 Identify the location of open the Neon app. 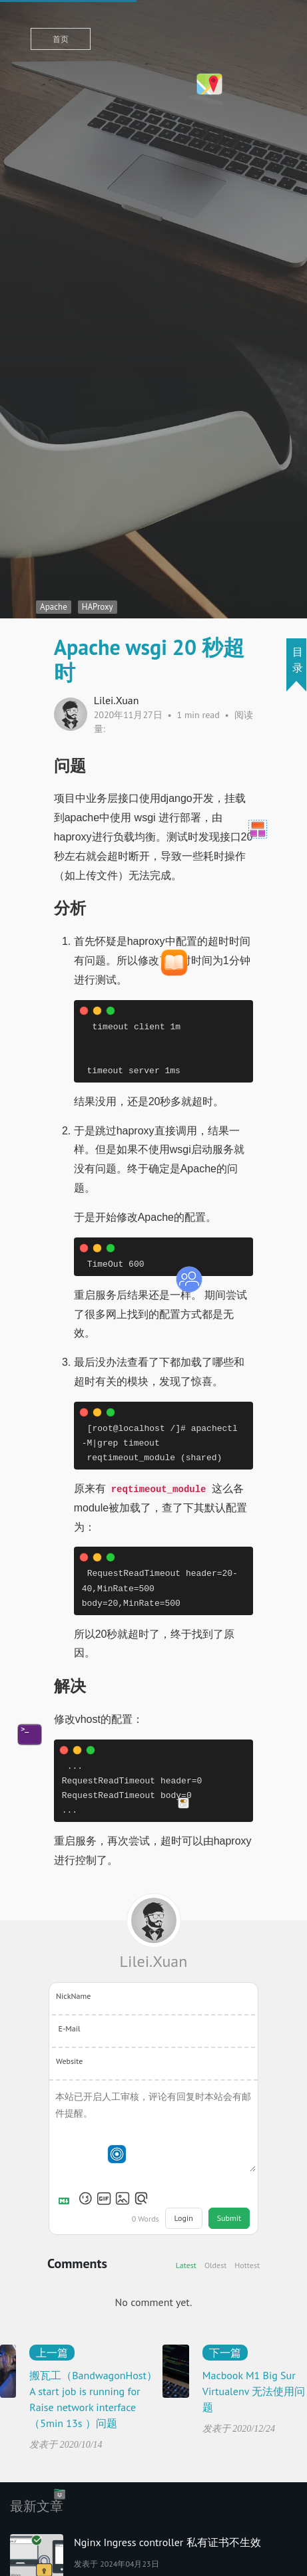
(117, 2154).